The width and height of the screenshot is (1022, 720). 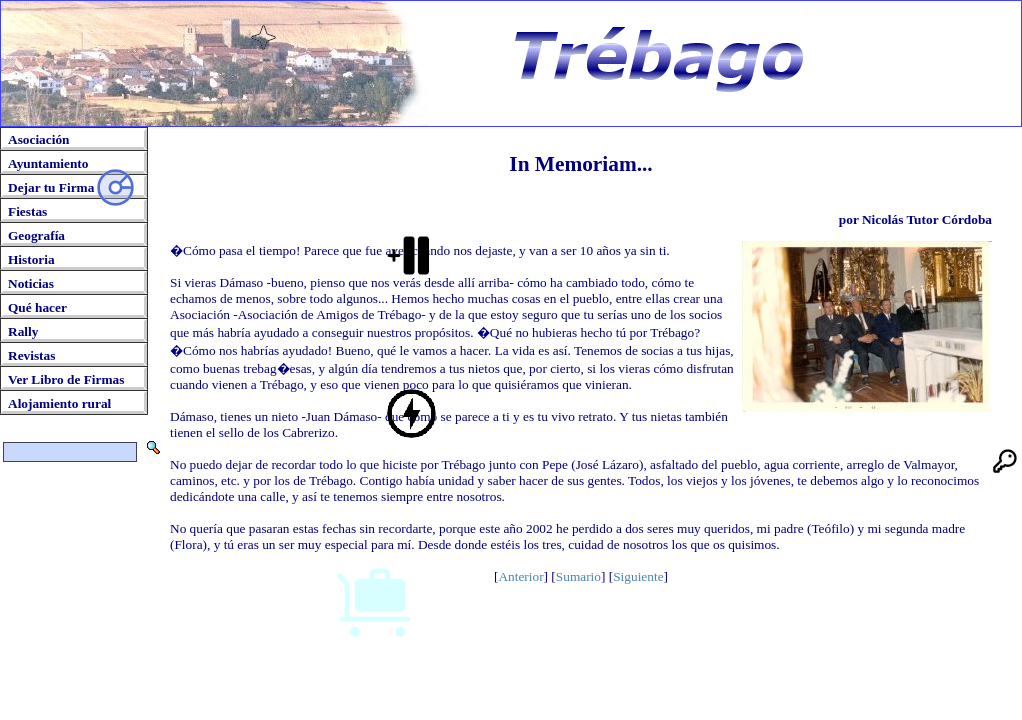 What do you see at coordinates (372, 601) in the screenshot?
I see `access luggage or baggage services` at bounding box center [372, 601].